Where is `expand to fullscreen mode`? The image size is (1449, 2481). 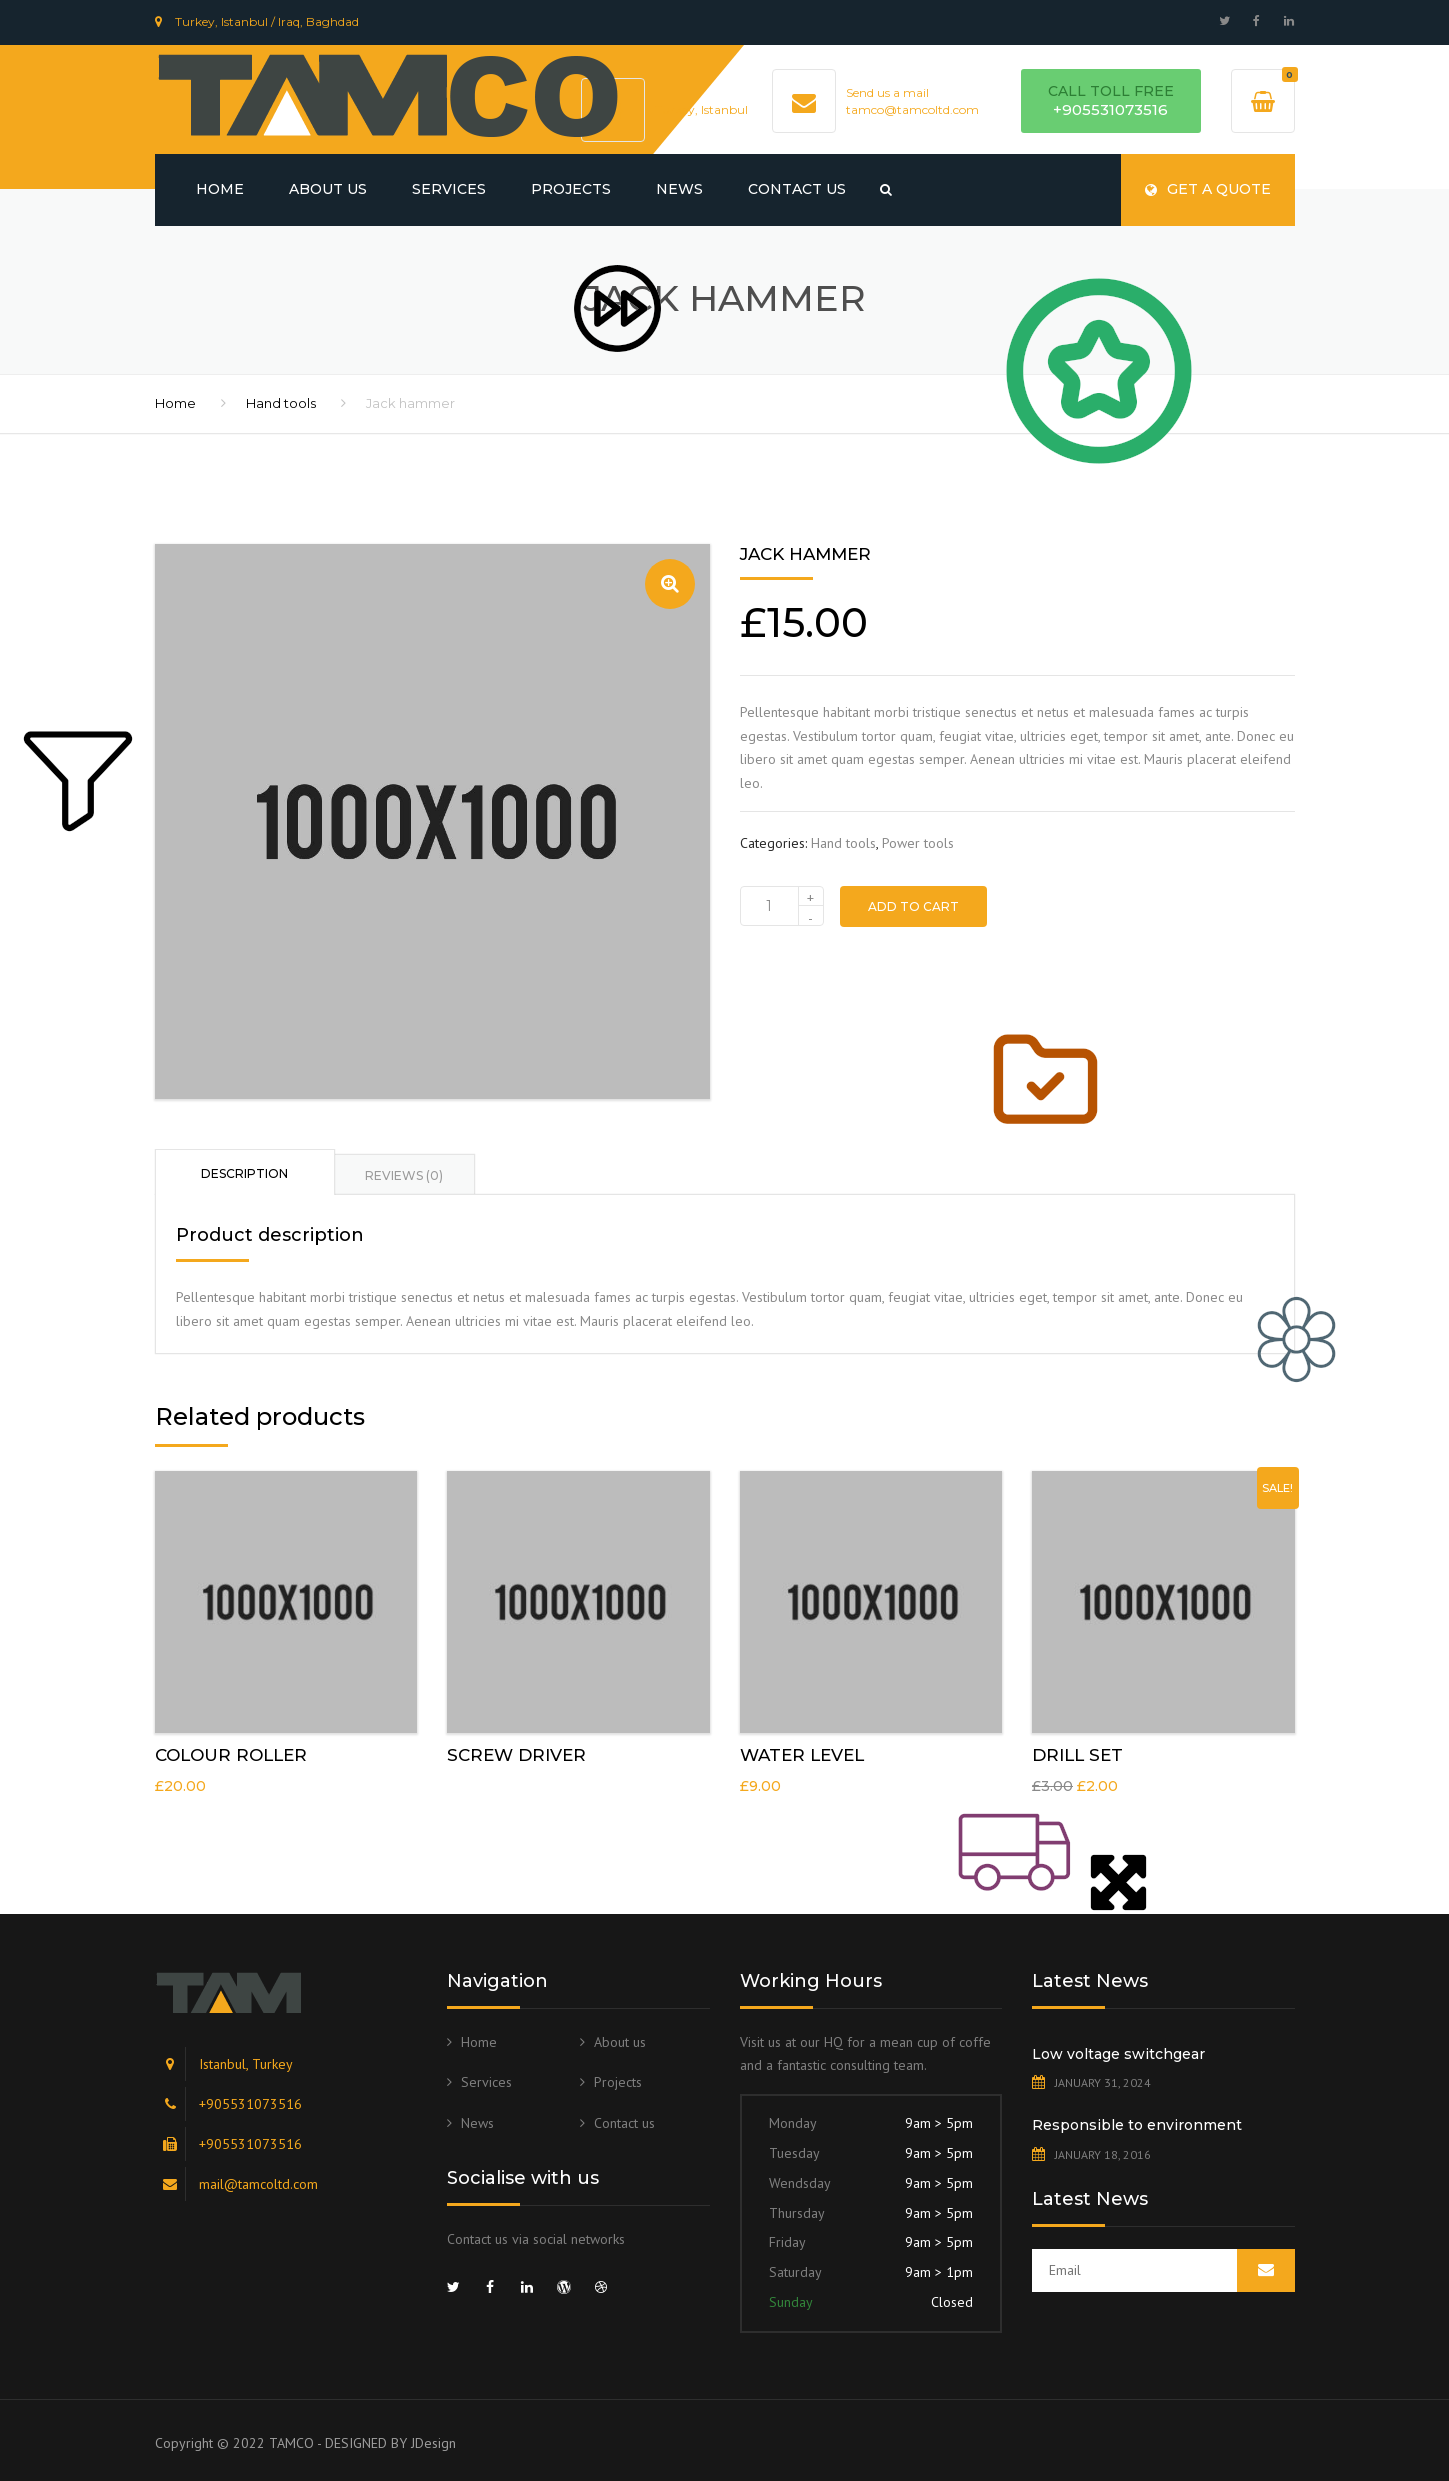 expand to fullscreen mode is located at coordinates (1118, 1882).